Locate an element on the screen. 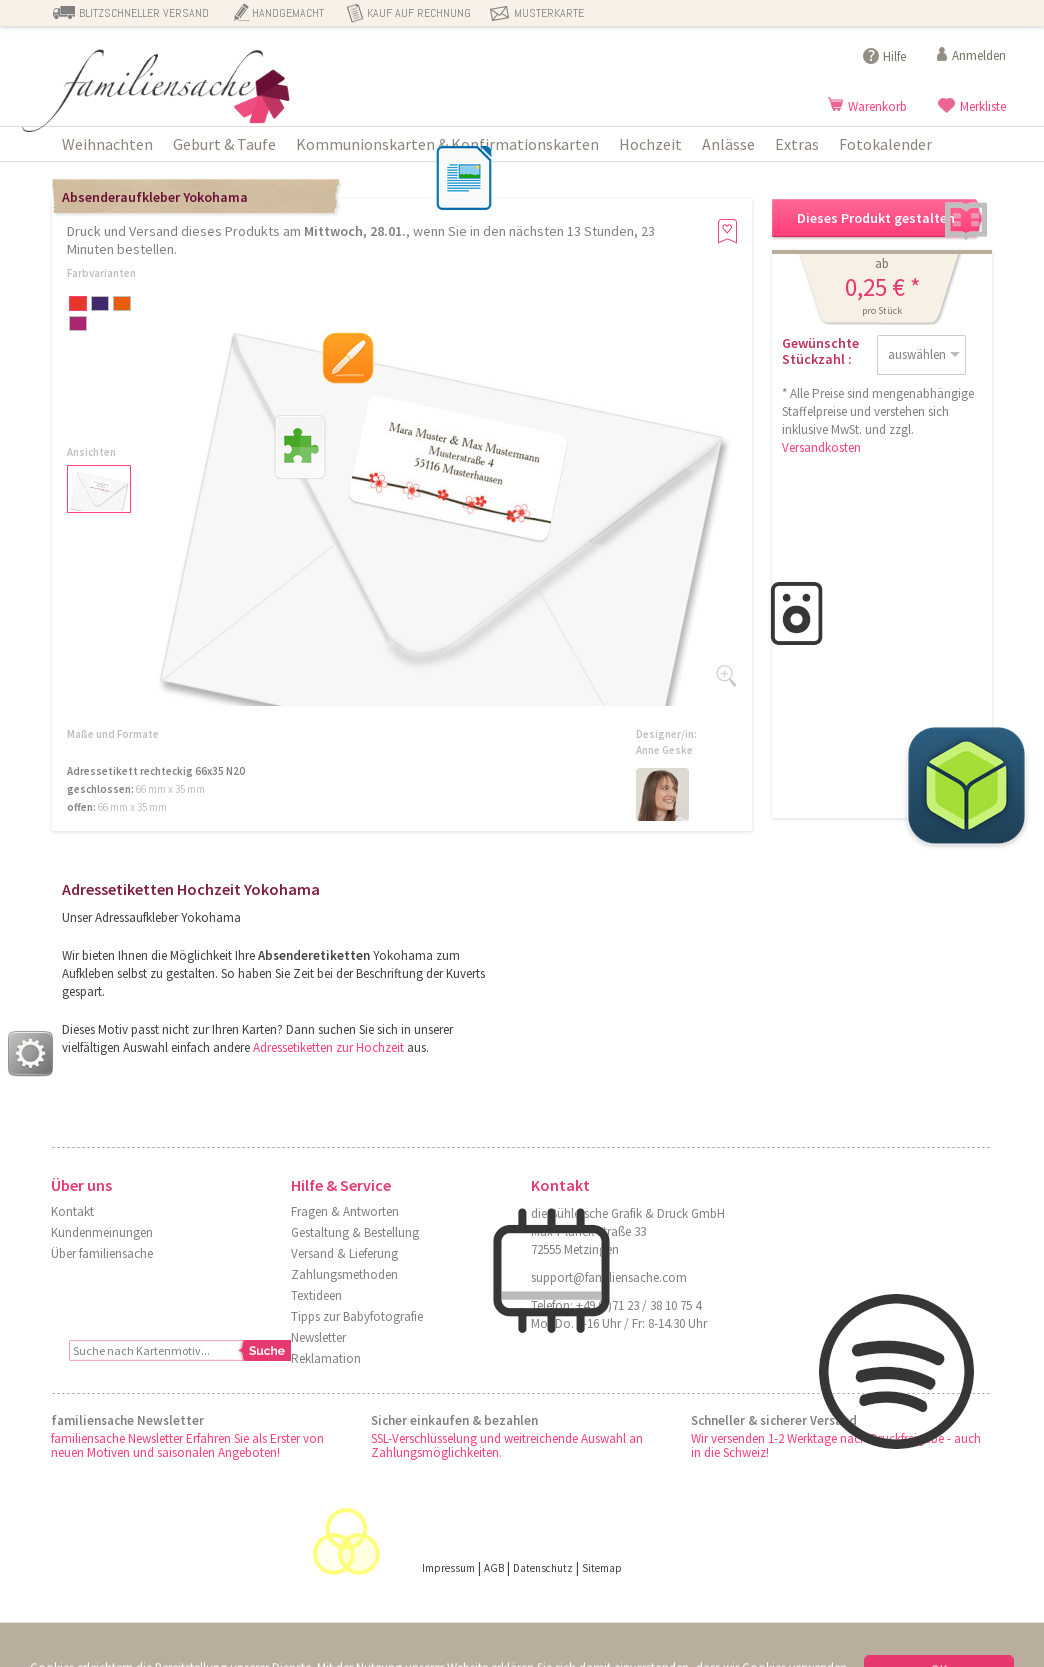 Image resolution: width=1044 pixels, height=1667 pixels. shared library file type indicator is located at coordinates (30, 1053).